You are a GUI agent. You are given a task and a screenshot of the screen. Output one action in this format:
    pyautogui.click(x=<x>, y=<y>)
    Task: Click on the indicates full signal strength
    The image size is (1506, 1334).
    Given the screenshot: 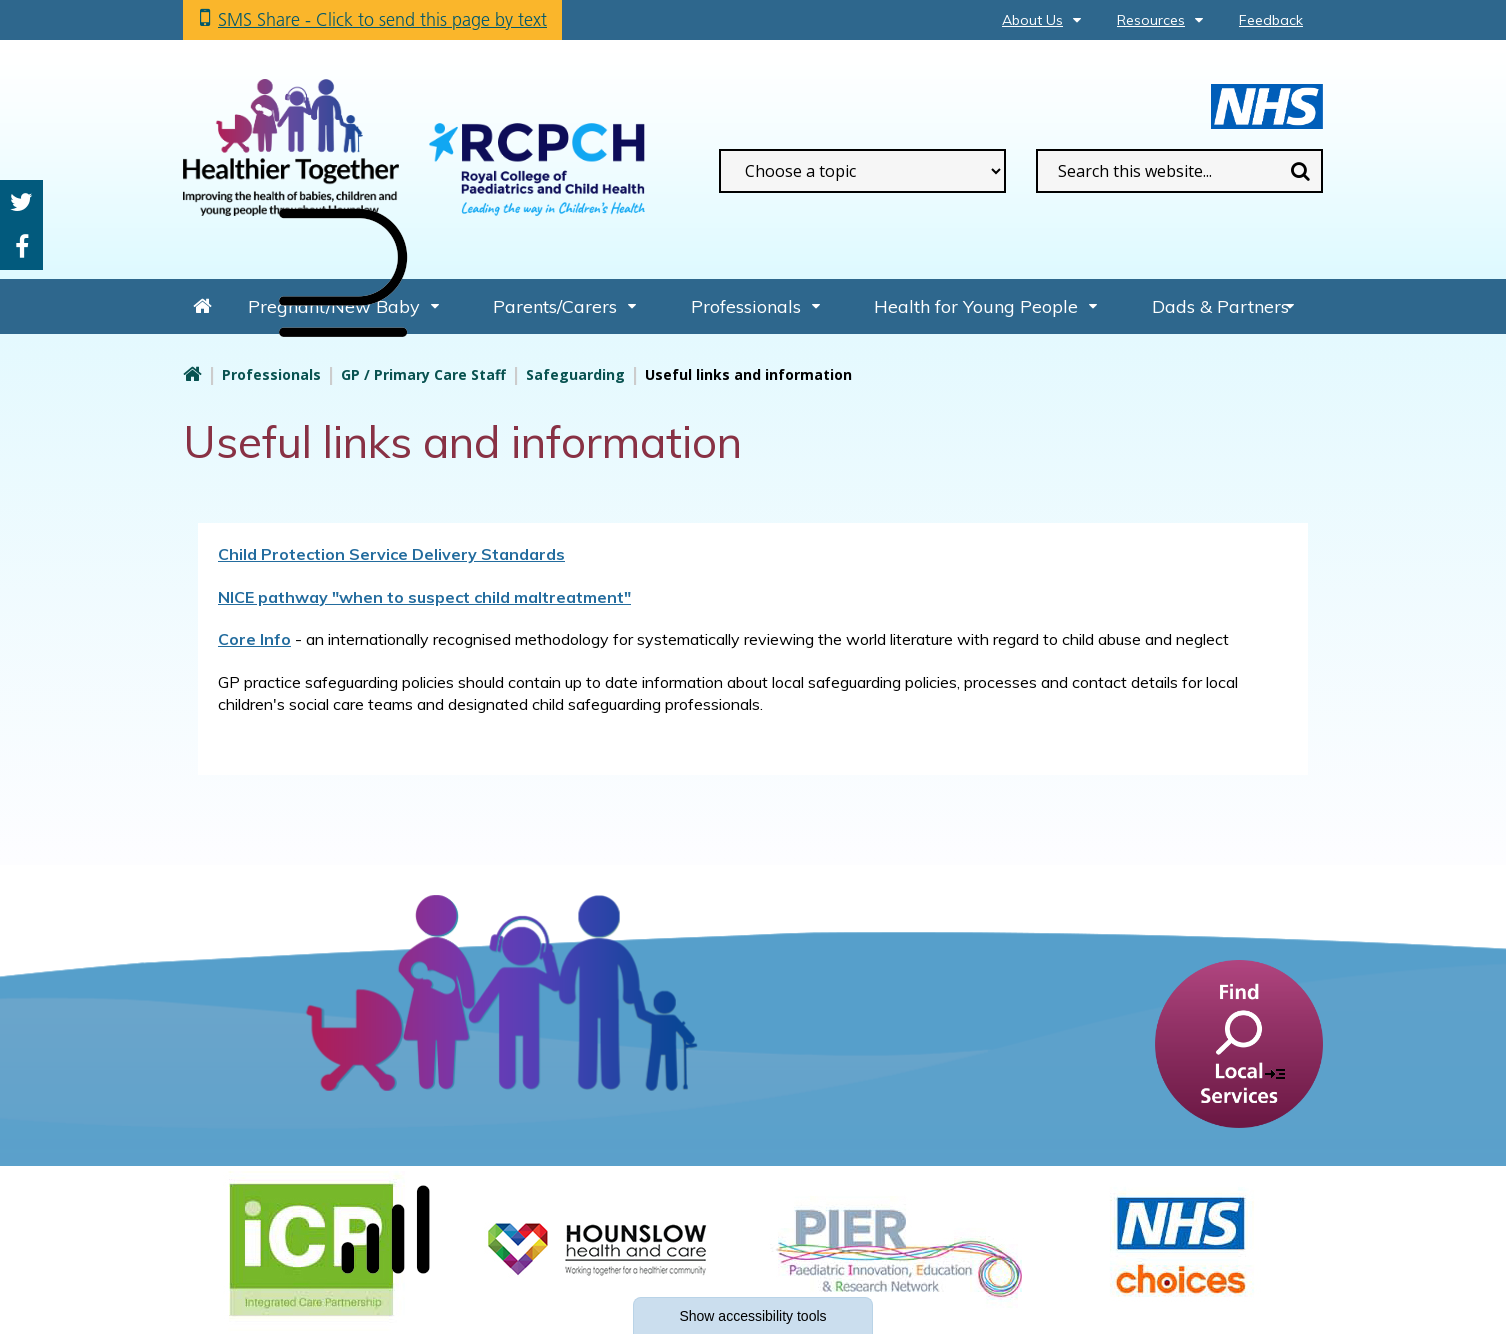 What is the action you would take?
    pyautogui.click(x=385, y=1229)
    